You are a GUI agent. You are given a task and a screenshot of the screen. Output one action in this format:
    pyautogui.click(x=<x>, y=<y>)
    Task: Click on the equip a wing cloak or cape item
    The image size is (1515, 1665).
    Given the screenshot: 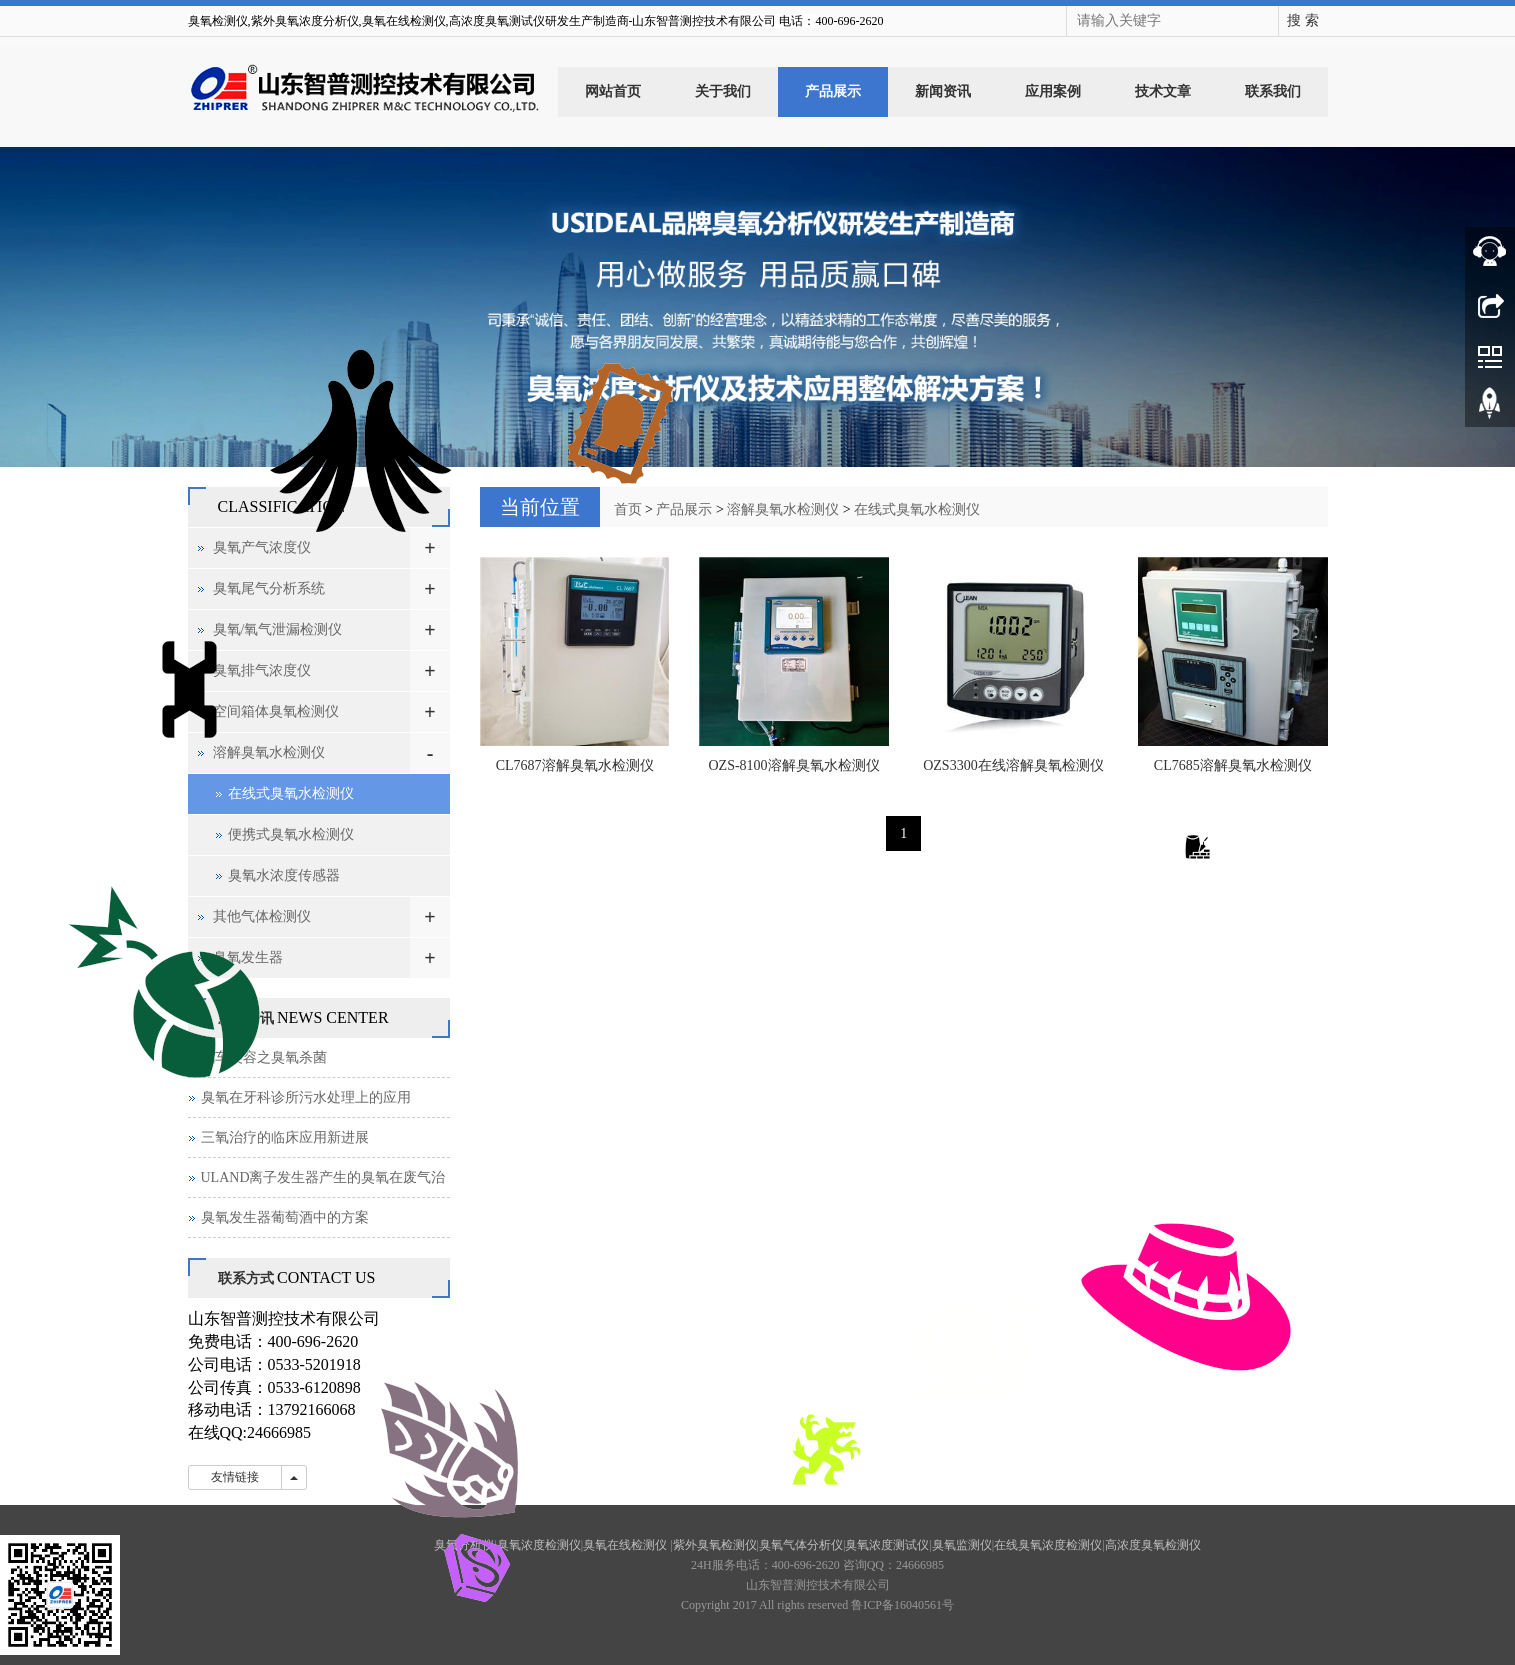 What is the action you would take?
    pyautogui.click(x=361, y=440)
    